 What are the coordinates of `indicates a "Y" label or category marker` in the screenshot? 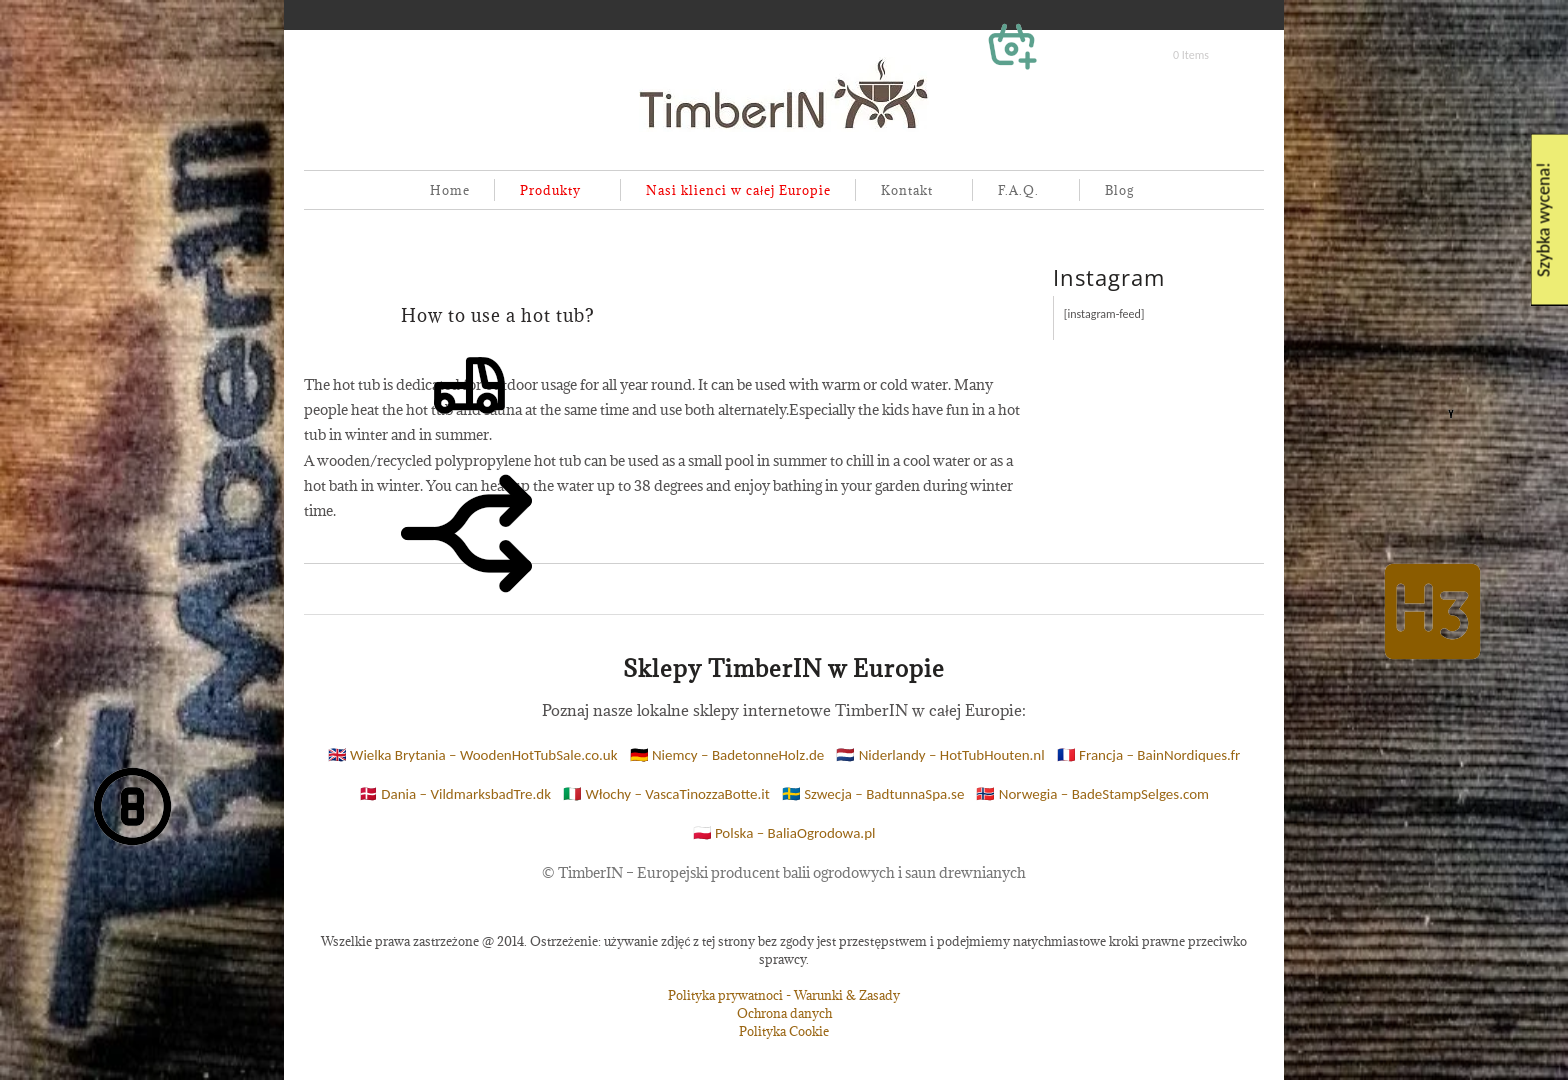 It's located at (1451, 414).